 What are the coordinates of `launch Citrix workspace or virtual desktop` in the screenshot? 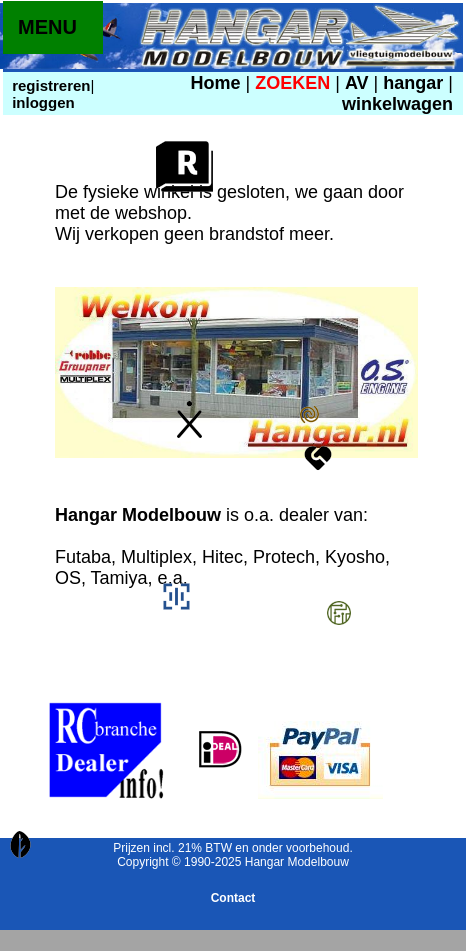 It's located at (189, 419).